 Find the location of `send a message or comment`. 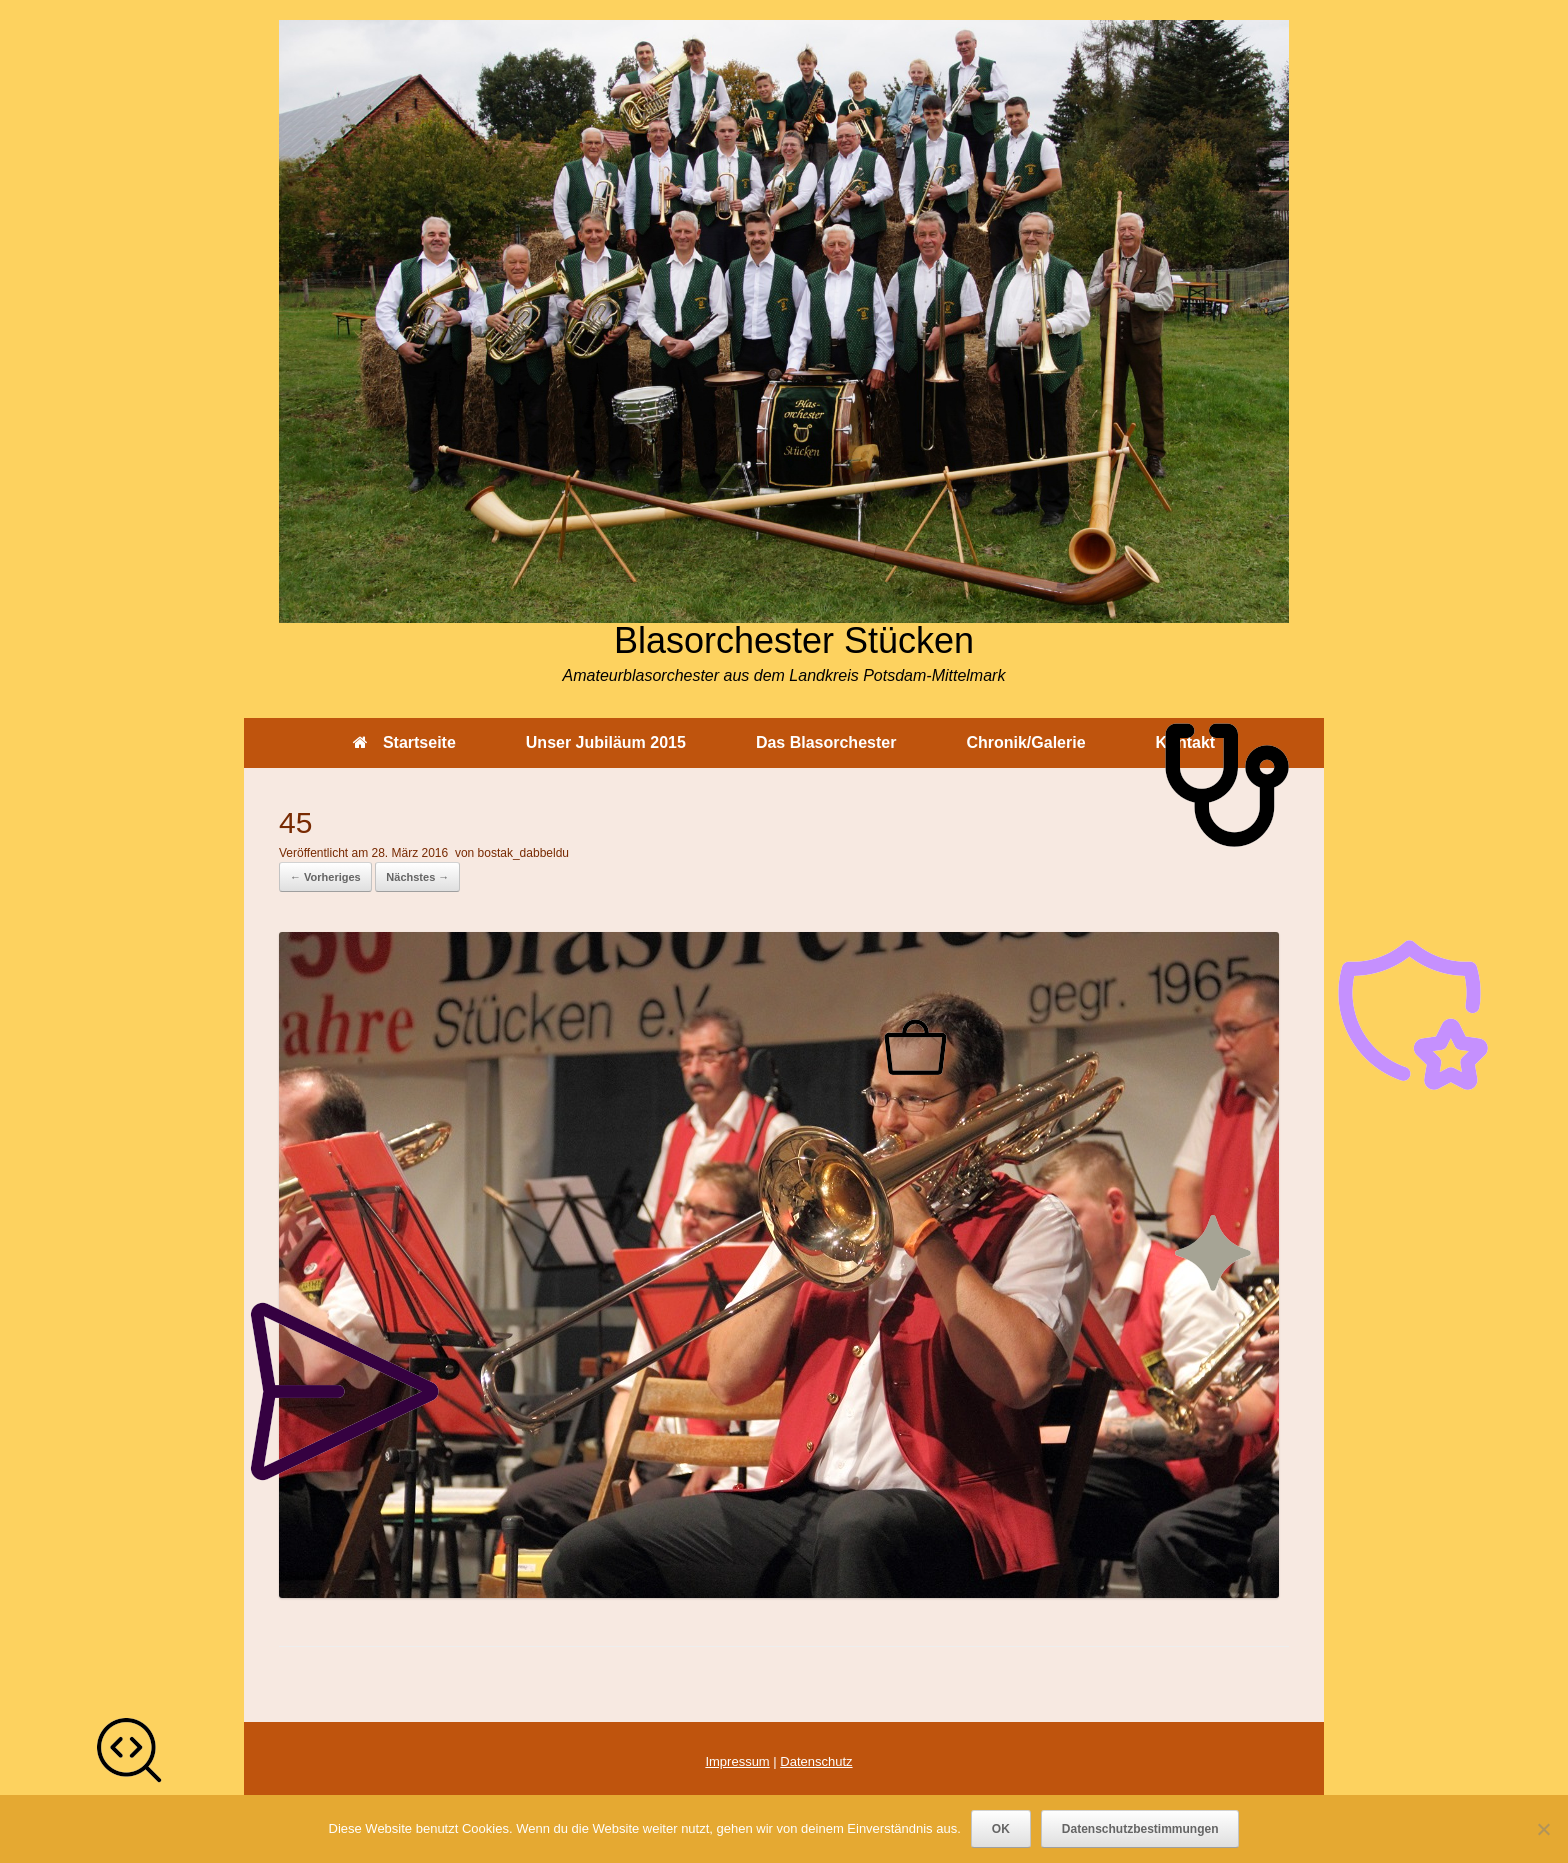

send a message or comment is located at coordinates (344, 1391).